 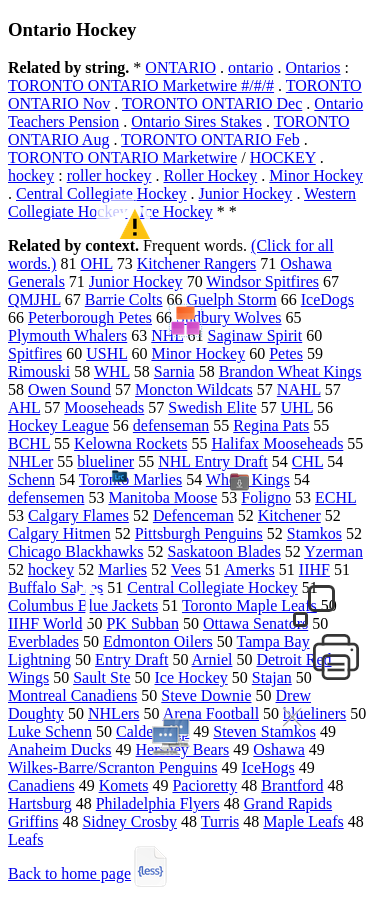 What do you see at coordinates (239, 481) in the screenshot?
I see `access your downloads folder` at bounding box center [239, 481].